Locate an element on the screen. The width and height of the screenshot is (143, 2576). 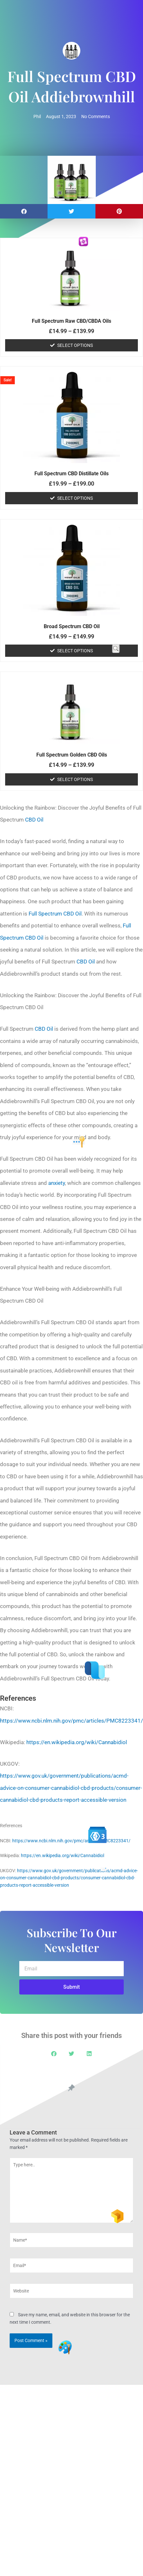
manage saved passwords and login credentials is located at coordinates (78, 1142).